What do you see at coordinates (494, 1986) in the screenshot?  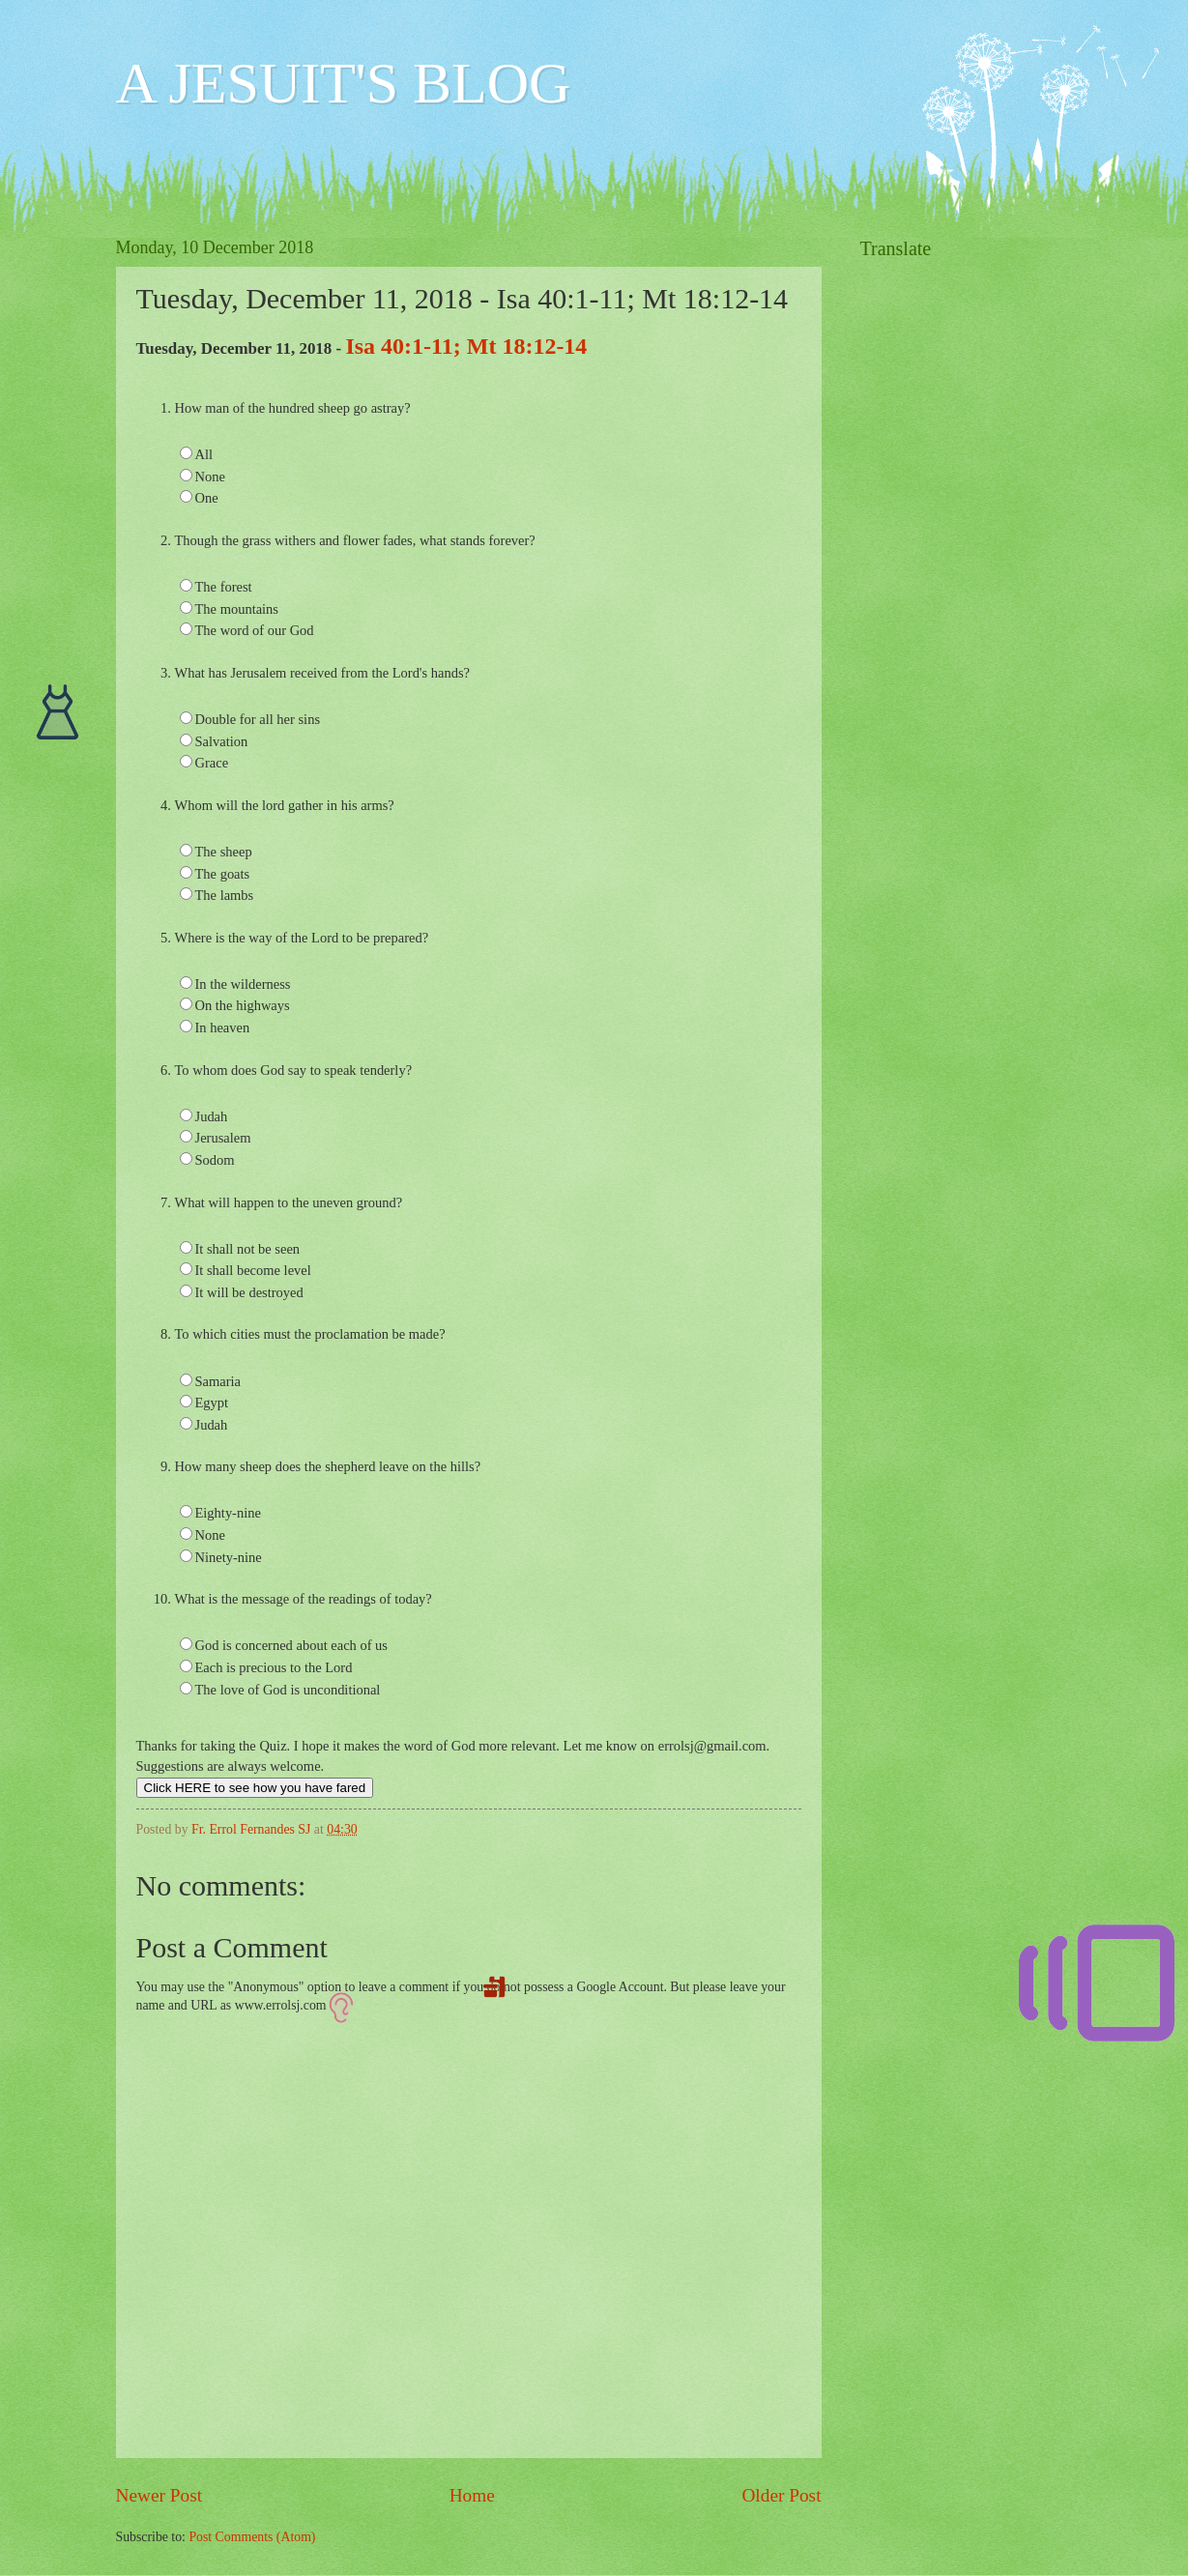 I see `view packing or shipping status` at bounding box center [494, 1986].